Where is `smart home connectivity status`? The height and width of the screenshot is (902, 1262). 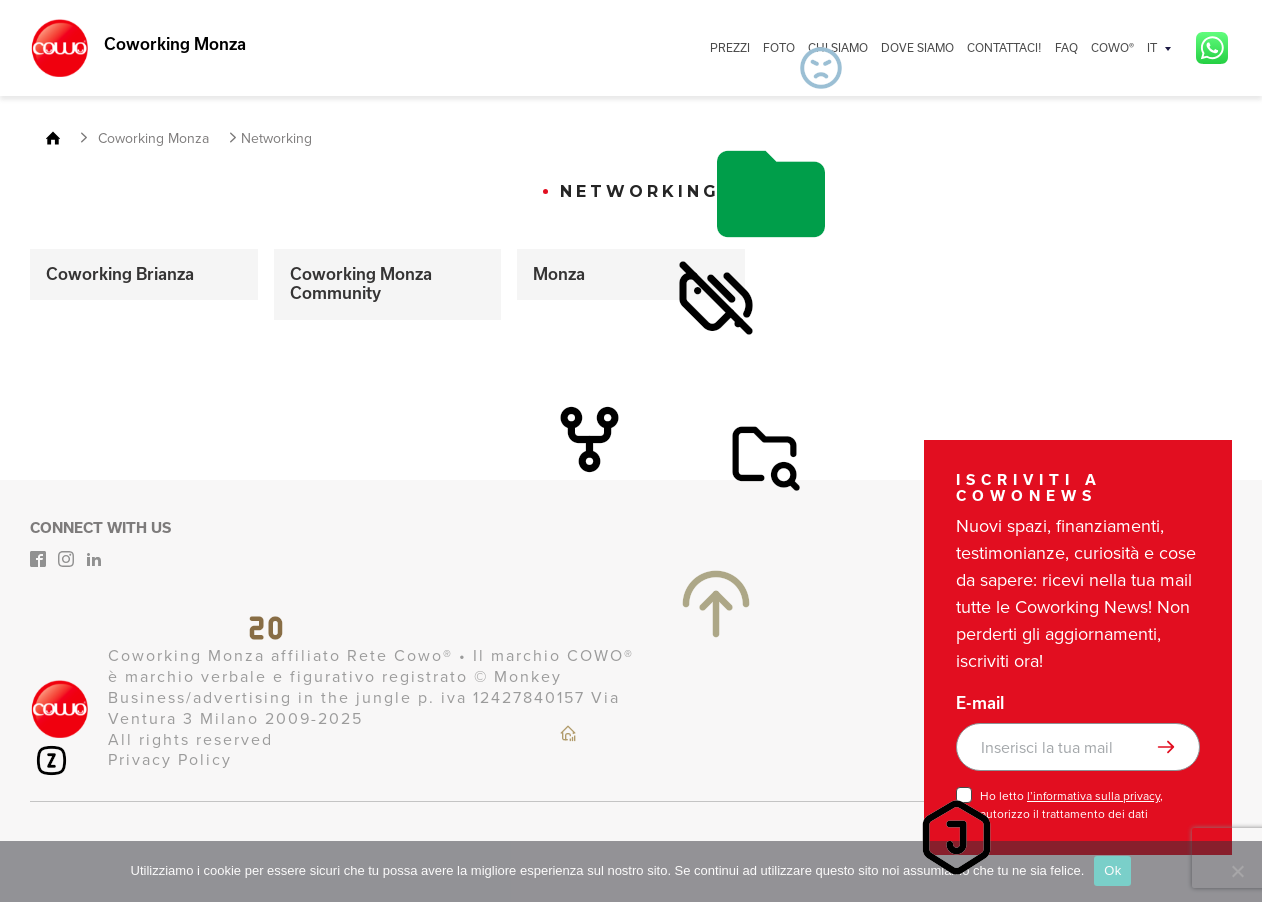 smart home connectivity status is located at coordinates (568, 733).